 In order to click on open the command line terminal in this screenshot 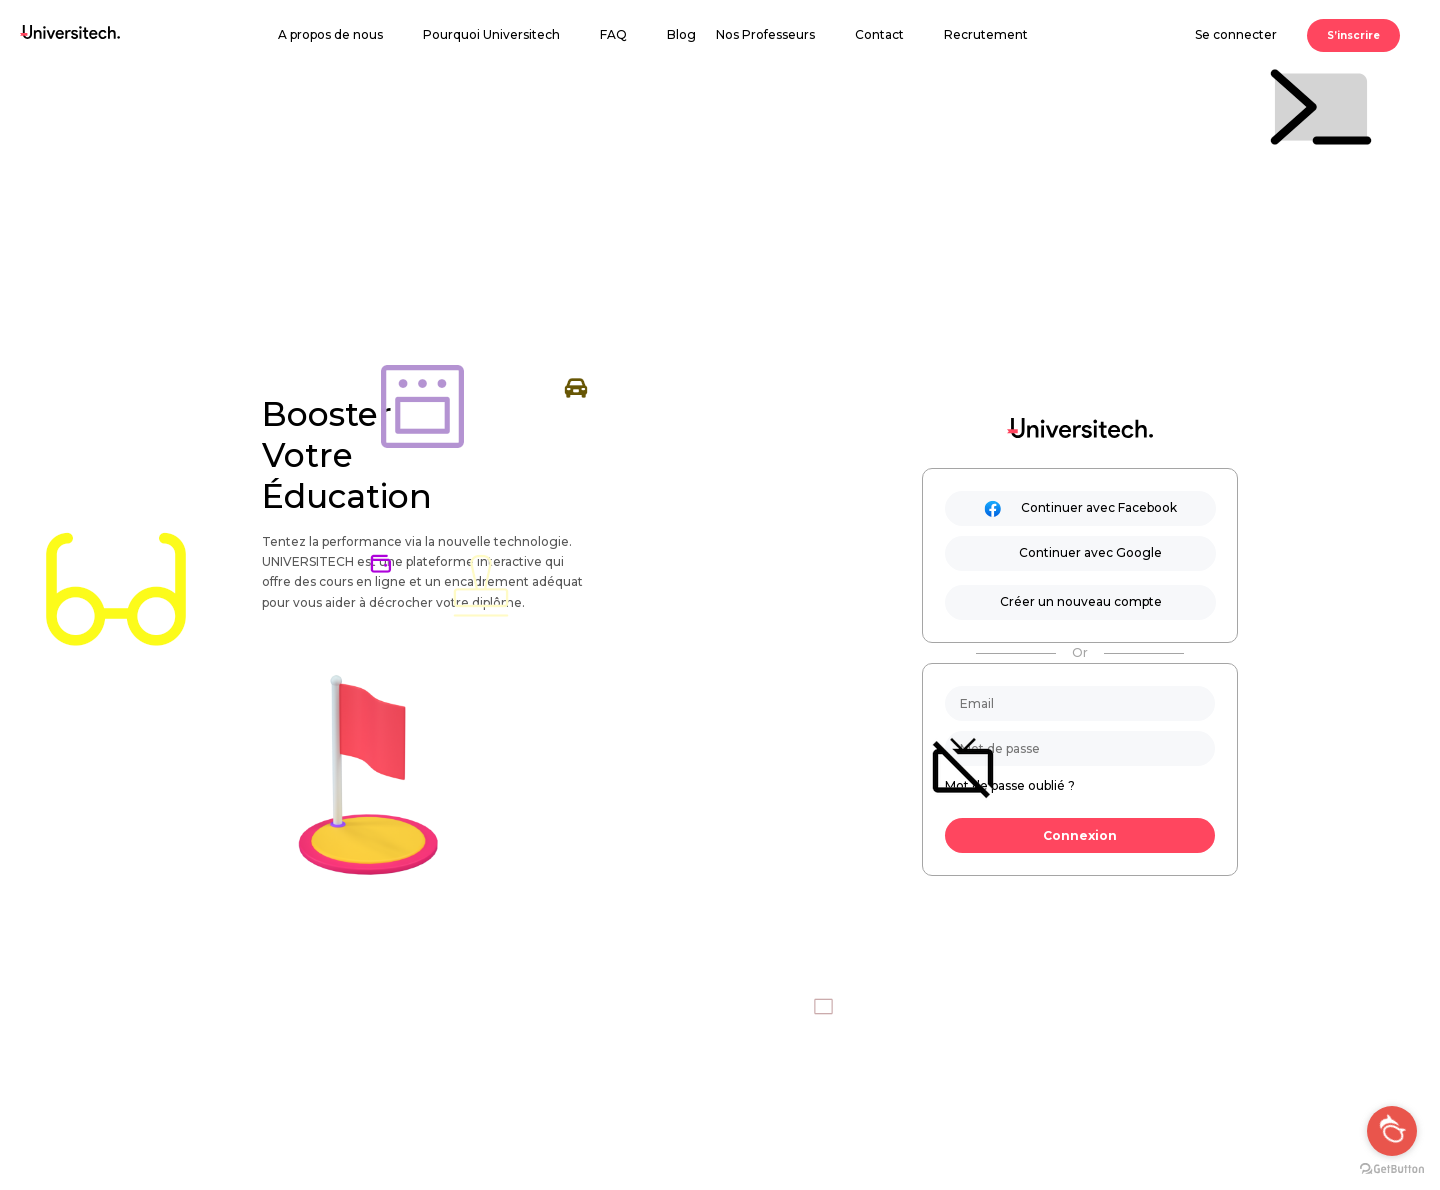, I will do `click(1321, 107)`.